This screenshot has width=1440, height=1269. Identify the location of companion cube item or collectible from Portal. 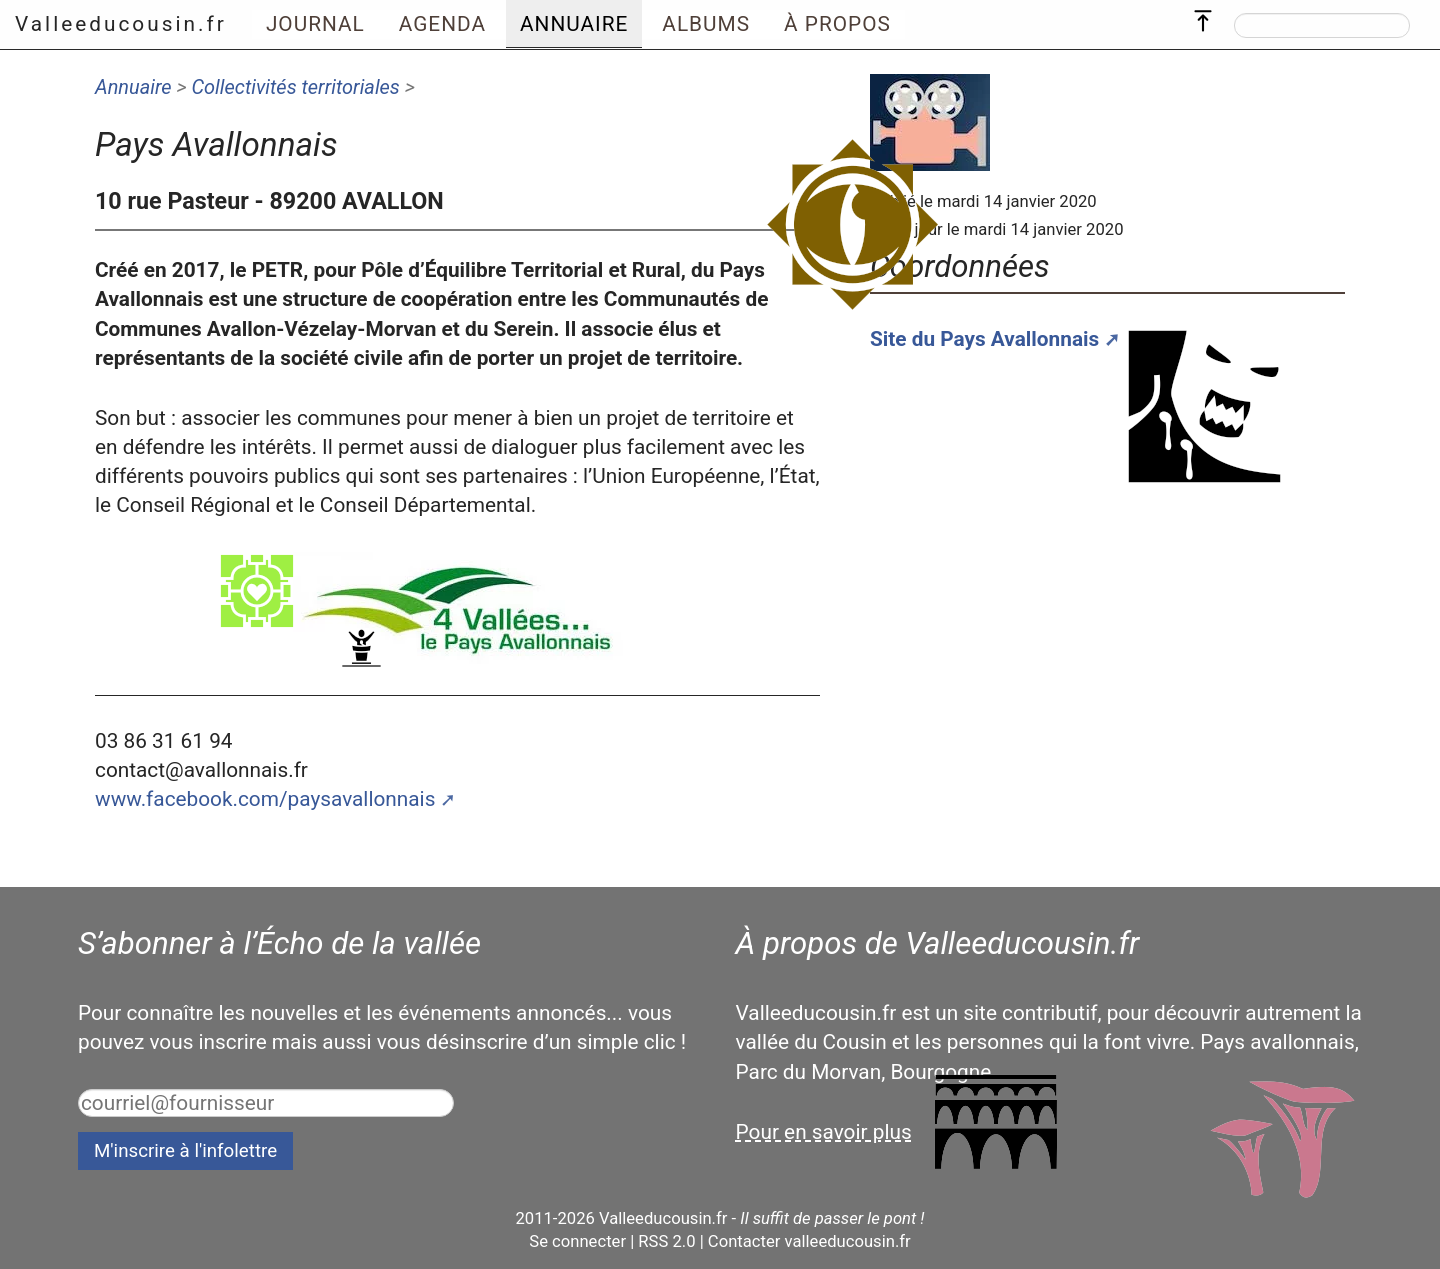
(257, 591).